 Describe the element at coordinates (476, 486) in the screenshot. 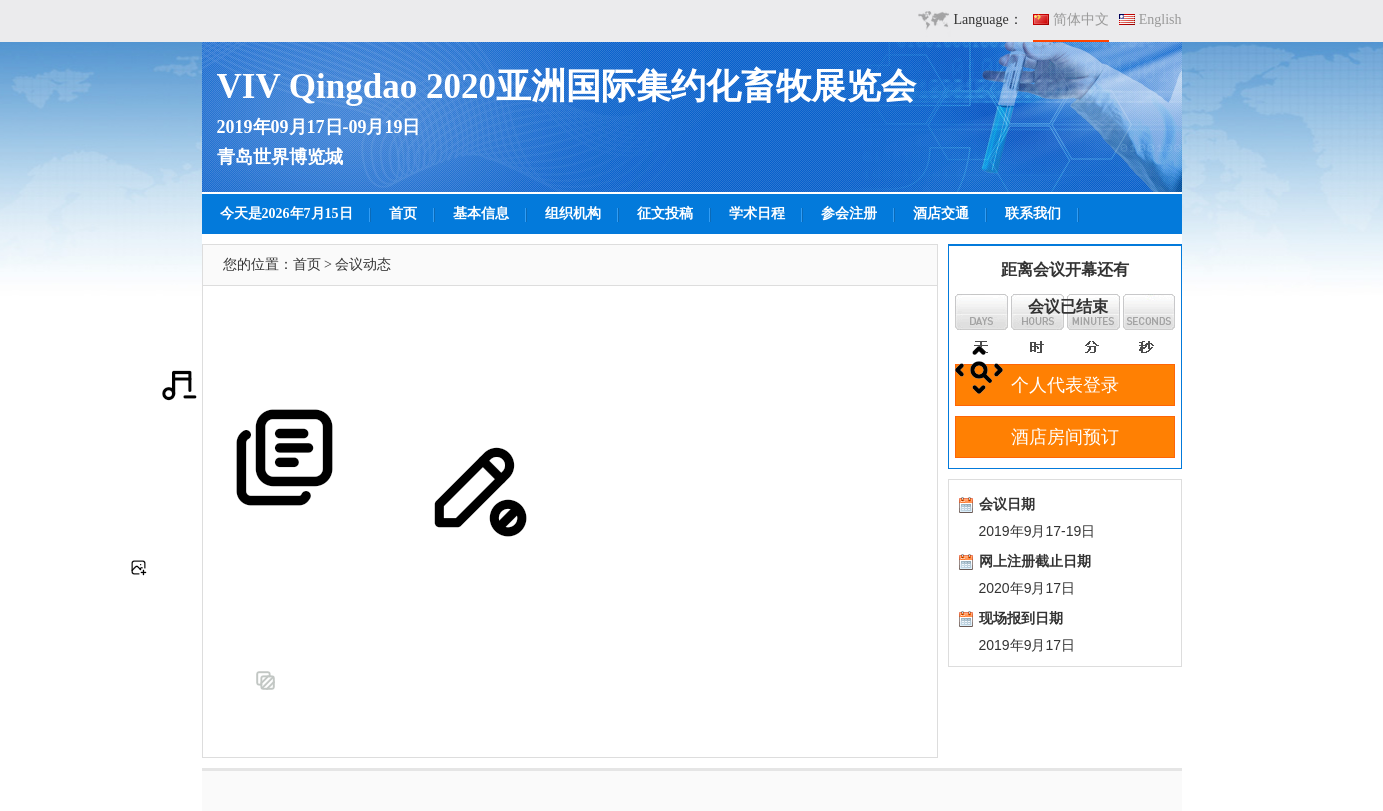

I see `cancel editing mode` at that location.